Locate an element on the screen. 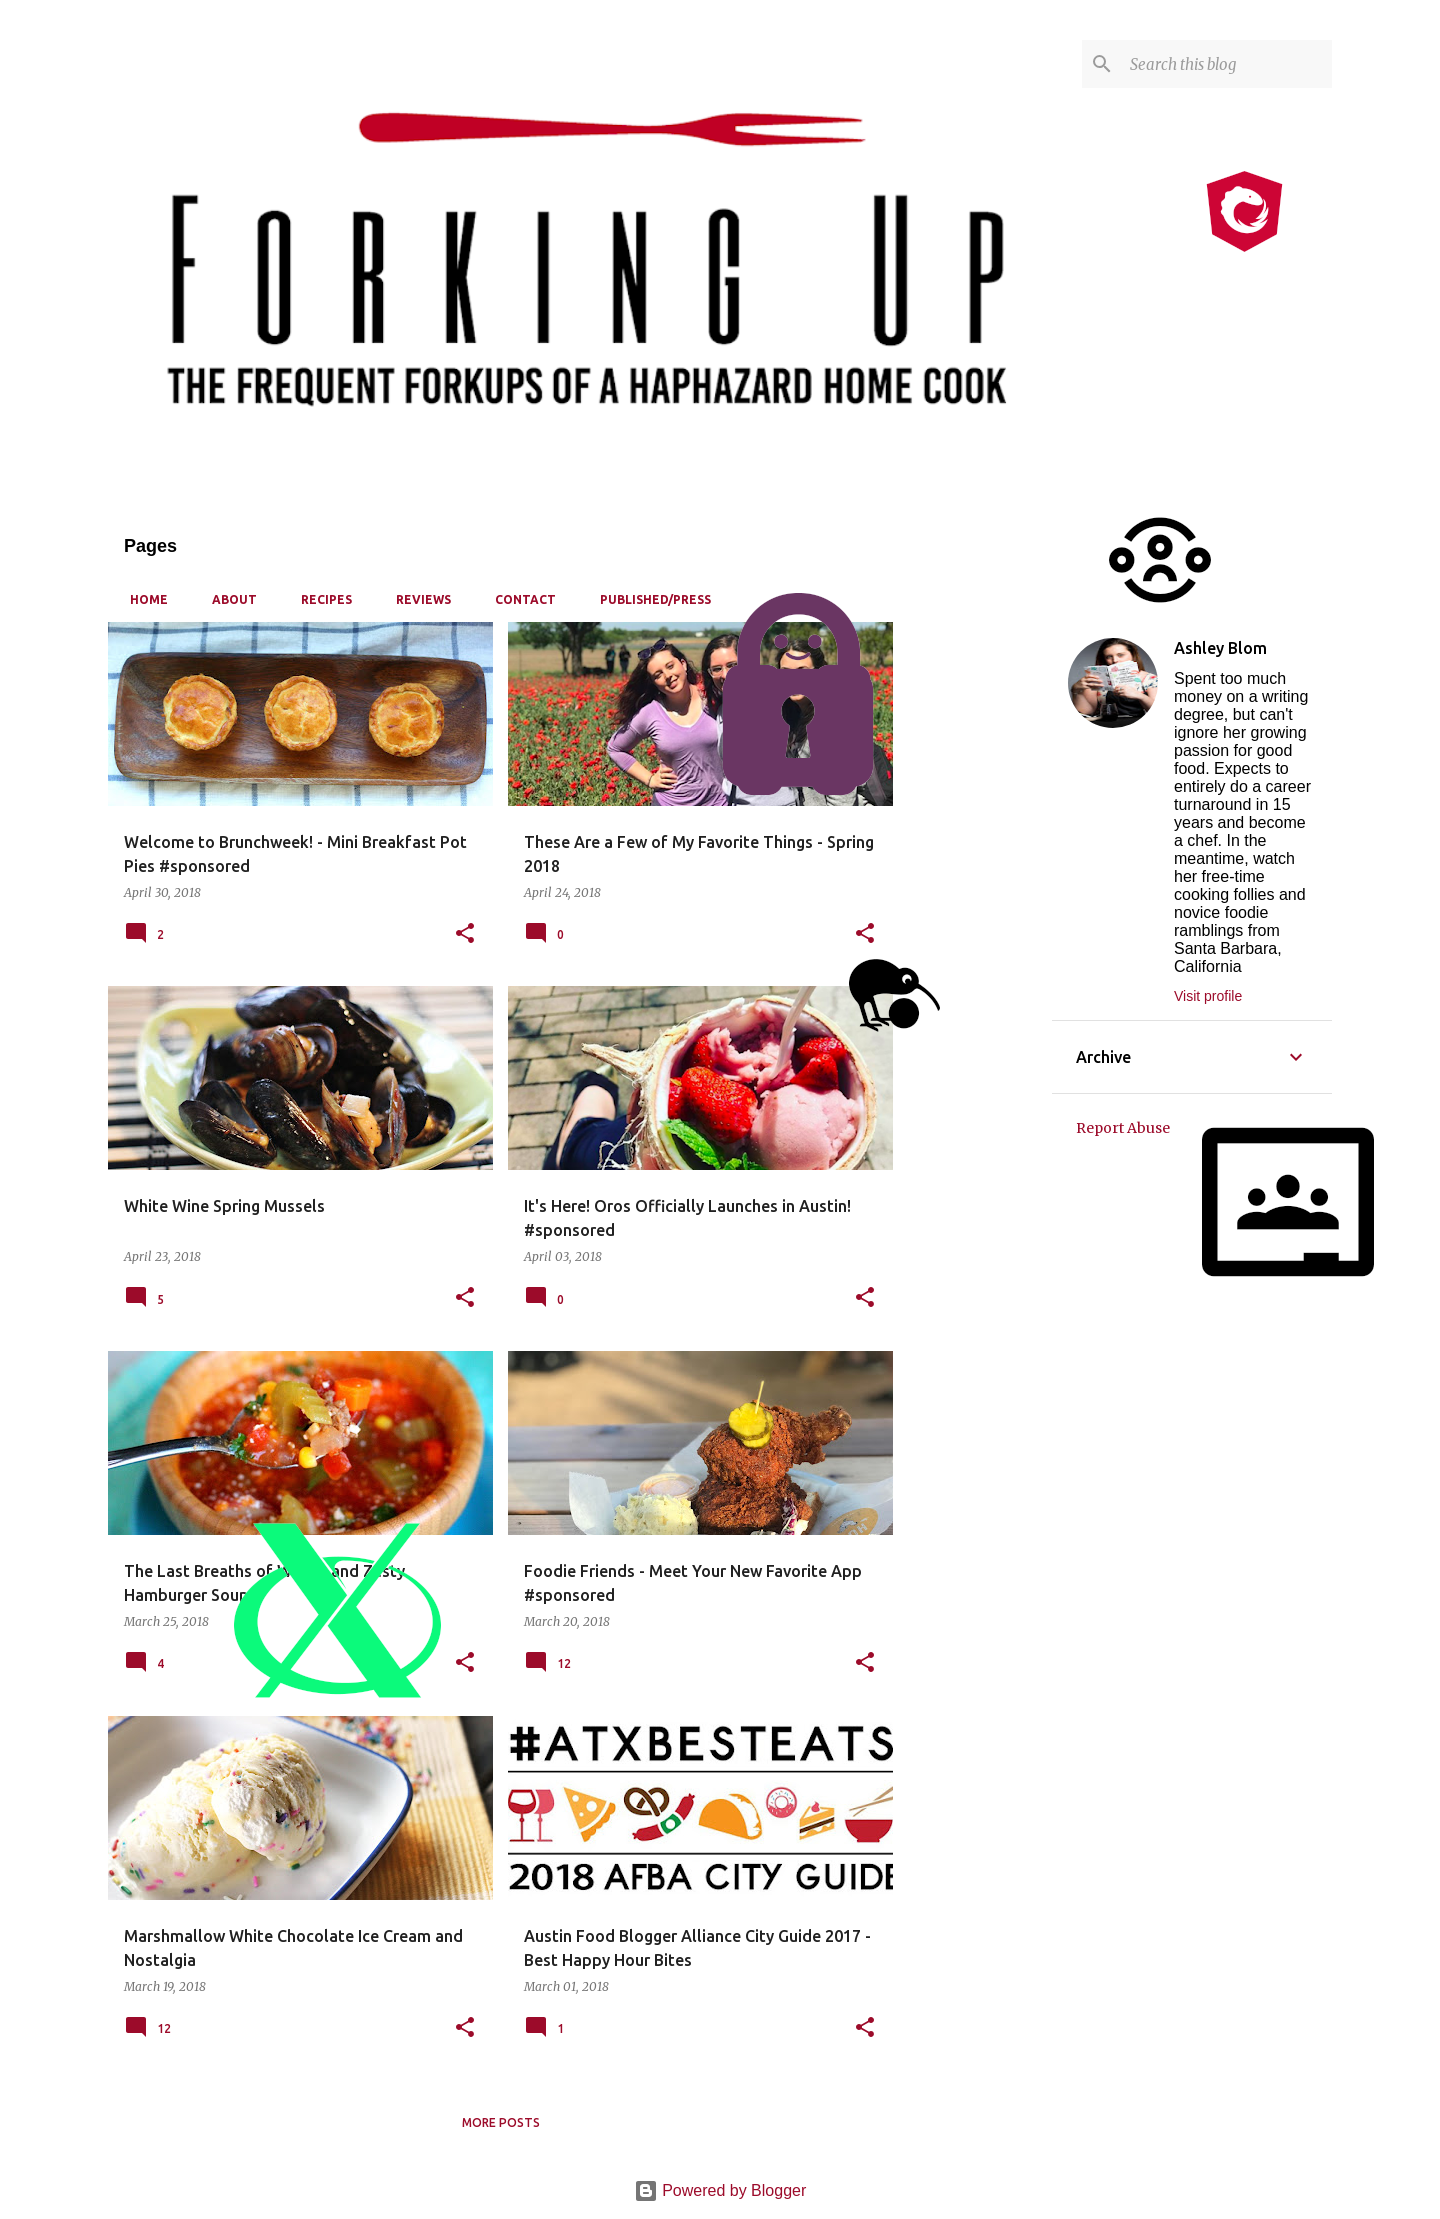 This screenshot has height=2219, width=1440. open Google Classroom app is located at coordinates (1288, 1202).